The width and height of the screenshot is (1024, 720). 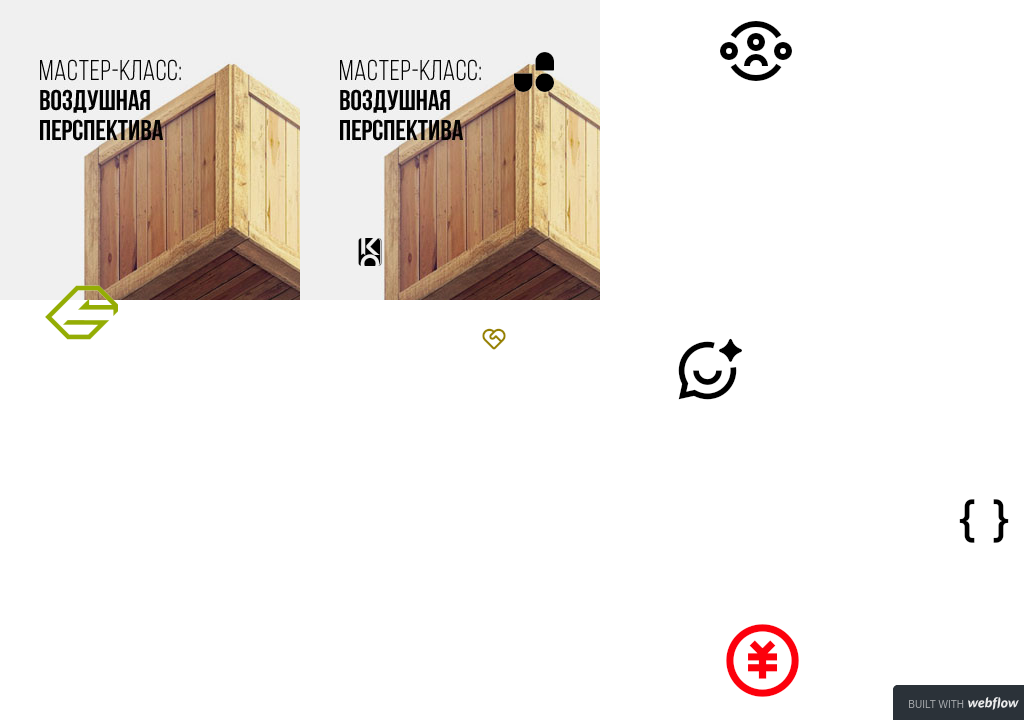 I want to click on unocss framework logo, so click(x=534, y=72).